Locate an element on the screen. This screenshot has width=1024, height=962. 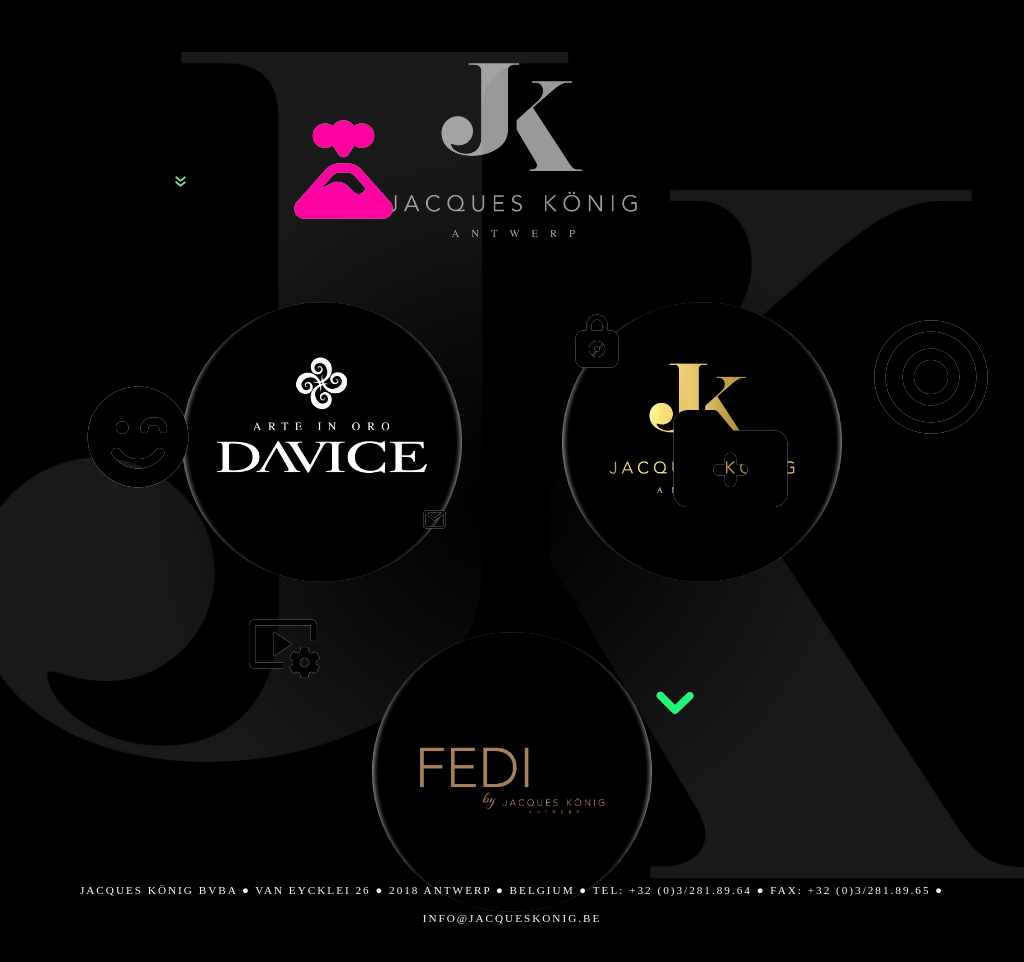
insert a winking emoji or emoticon is located at coordinates (138, 437).